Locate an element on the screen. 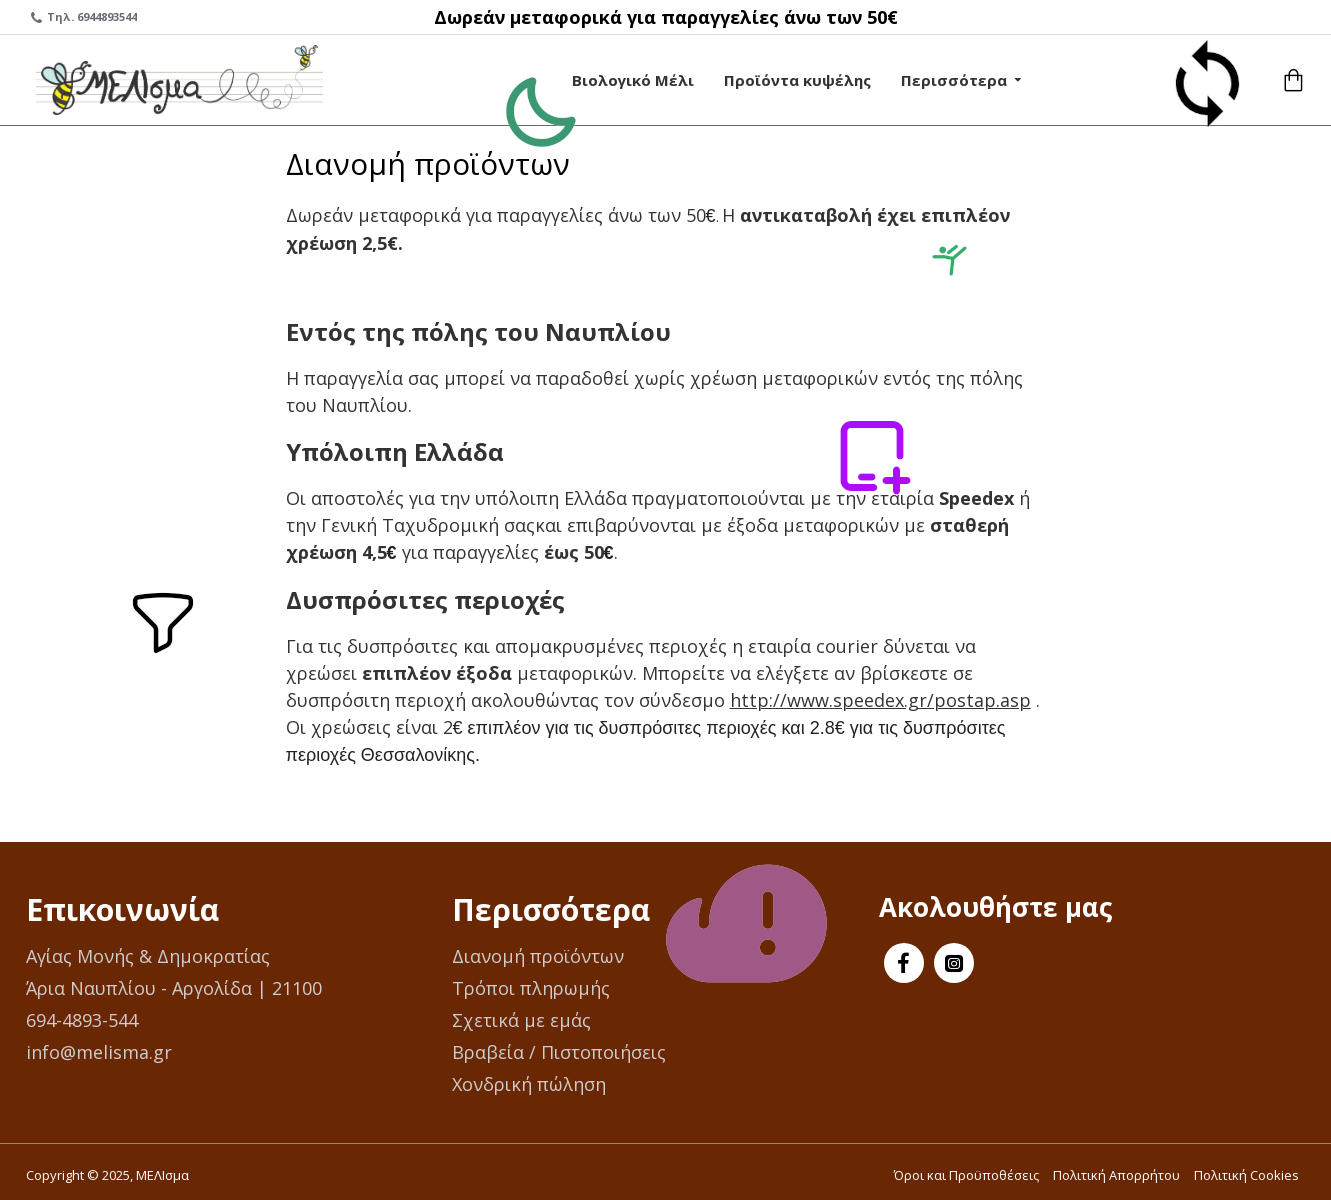 This screenshot has width=1331, height=1200. toggle dark mode or night theme is located at coordinates (539, 114).